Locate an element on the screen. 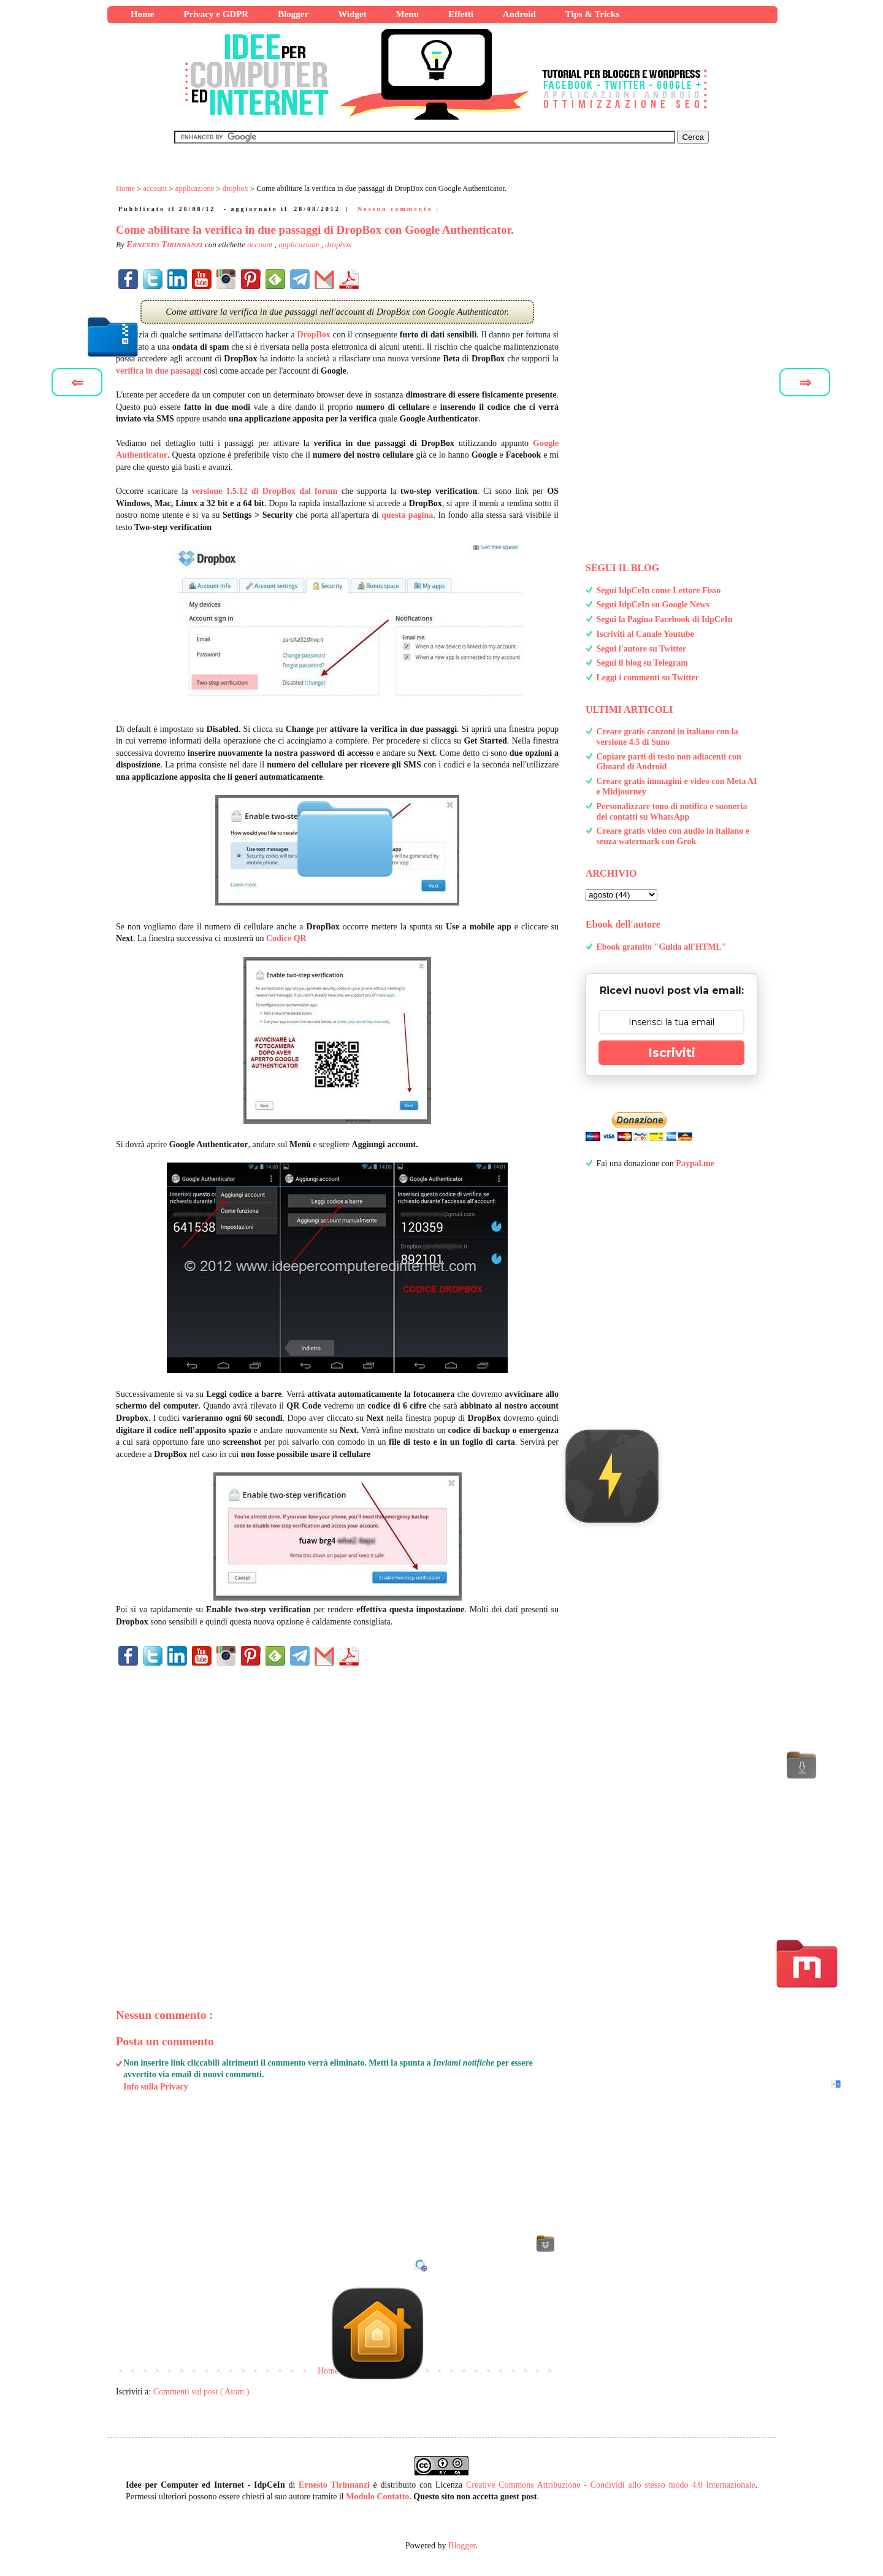 The image size is (883, 2576). access language and translation settings is located at coordinates (836, 2084).